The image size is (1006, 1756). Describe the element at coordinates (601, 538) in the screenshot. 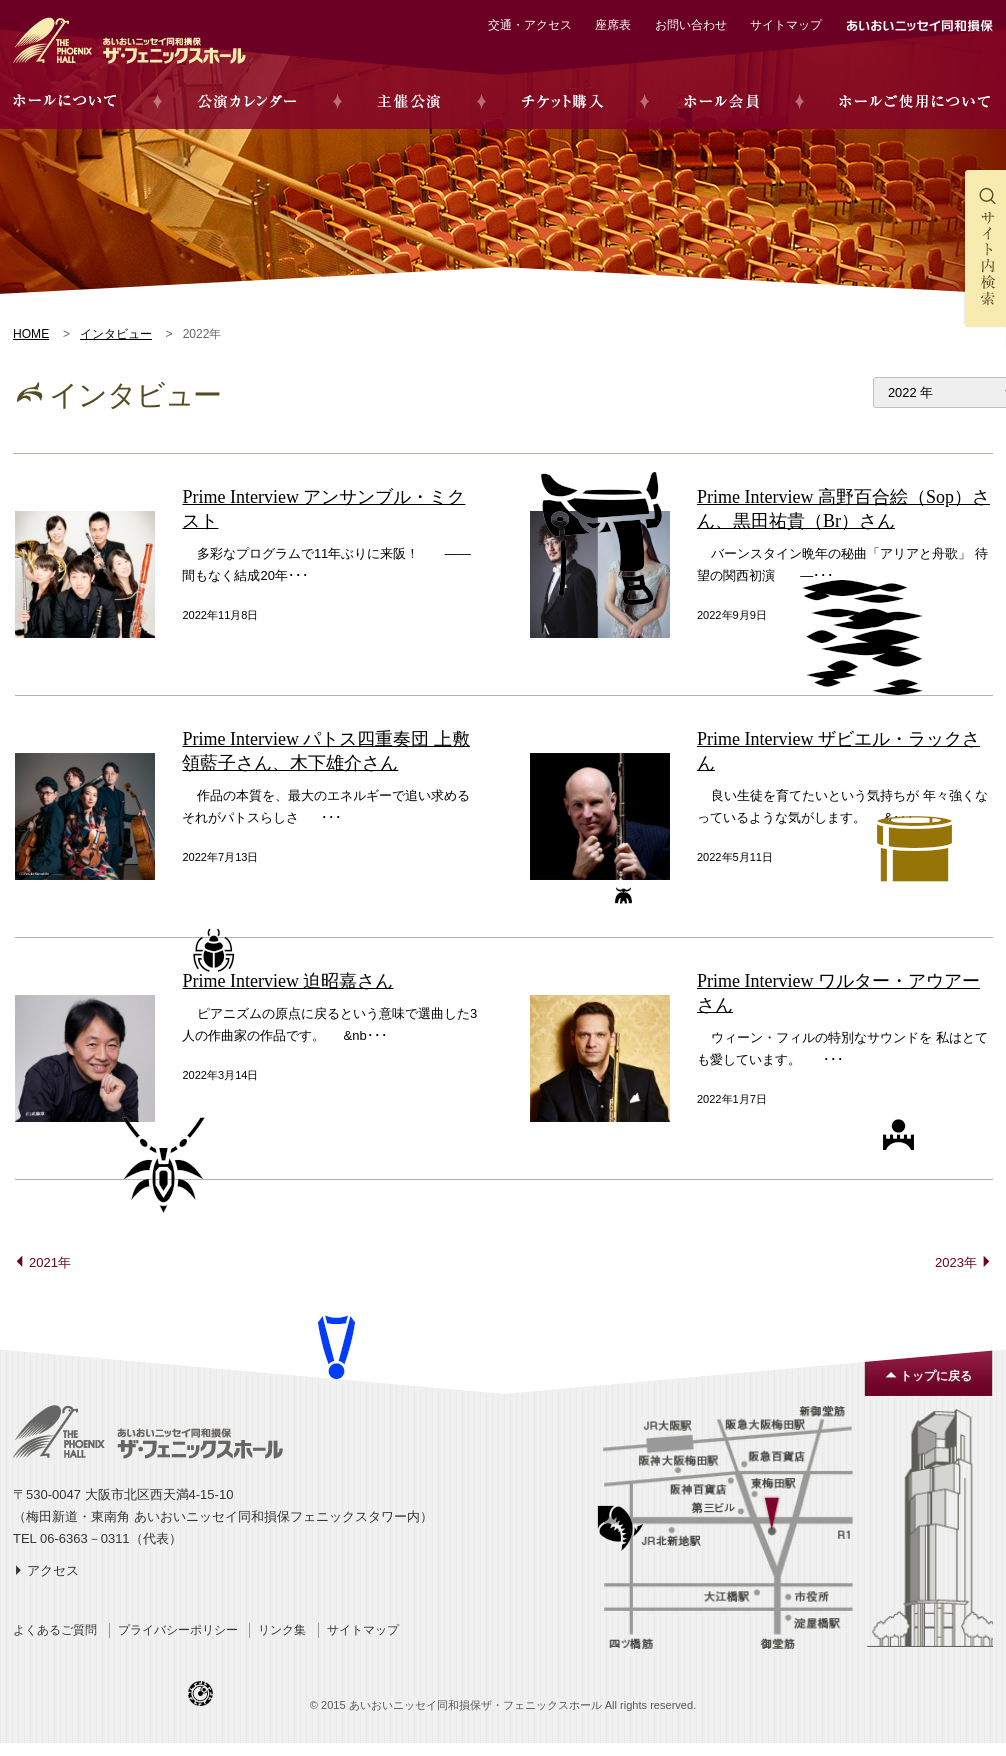

I see `equip saddle to mount` at that location.